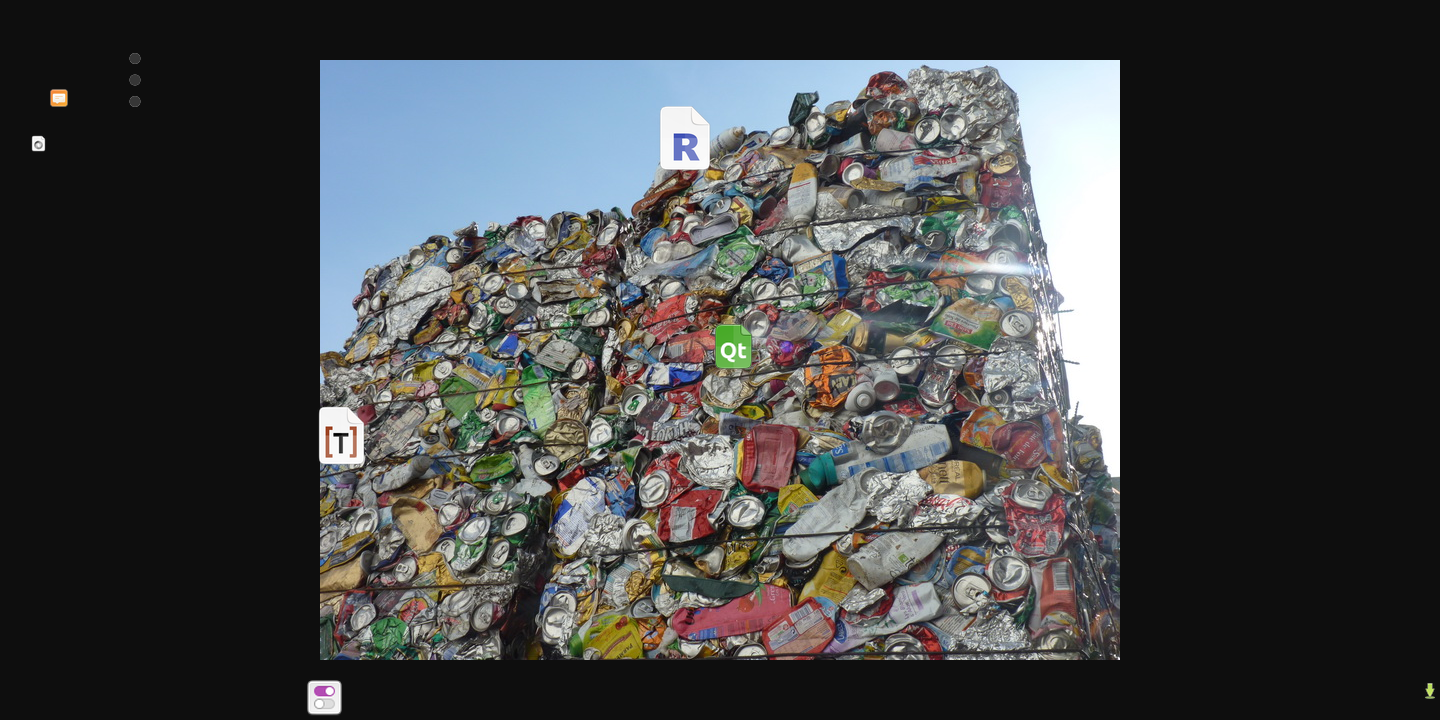  Describe the element at coordinates (59, 98) in the screenshot. I see `open empathy messaging app` at that location.